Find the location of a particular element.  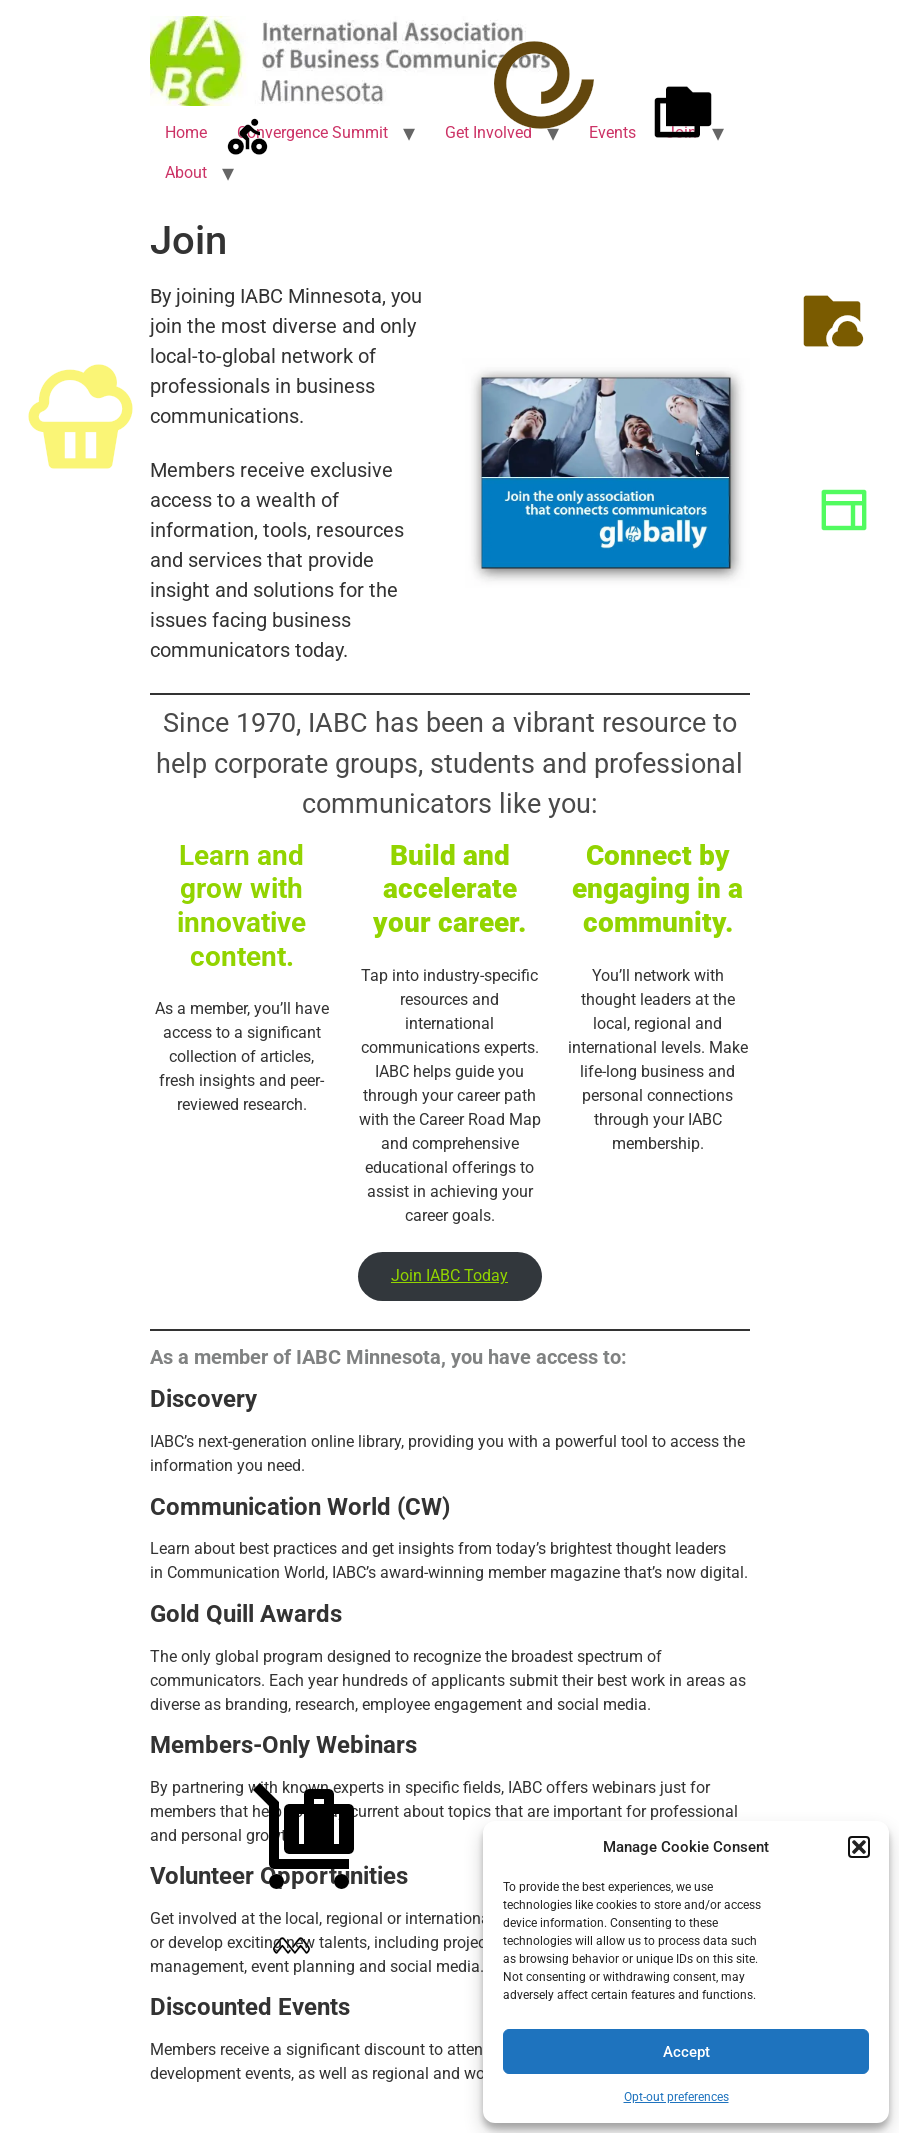

view birthday or celebration notifications is located at coordinates (80, 416).